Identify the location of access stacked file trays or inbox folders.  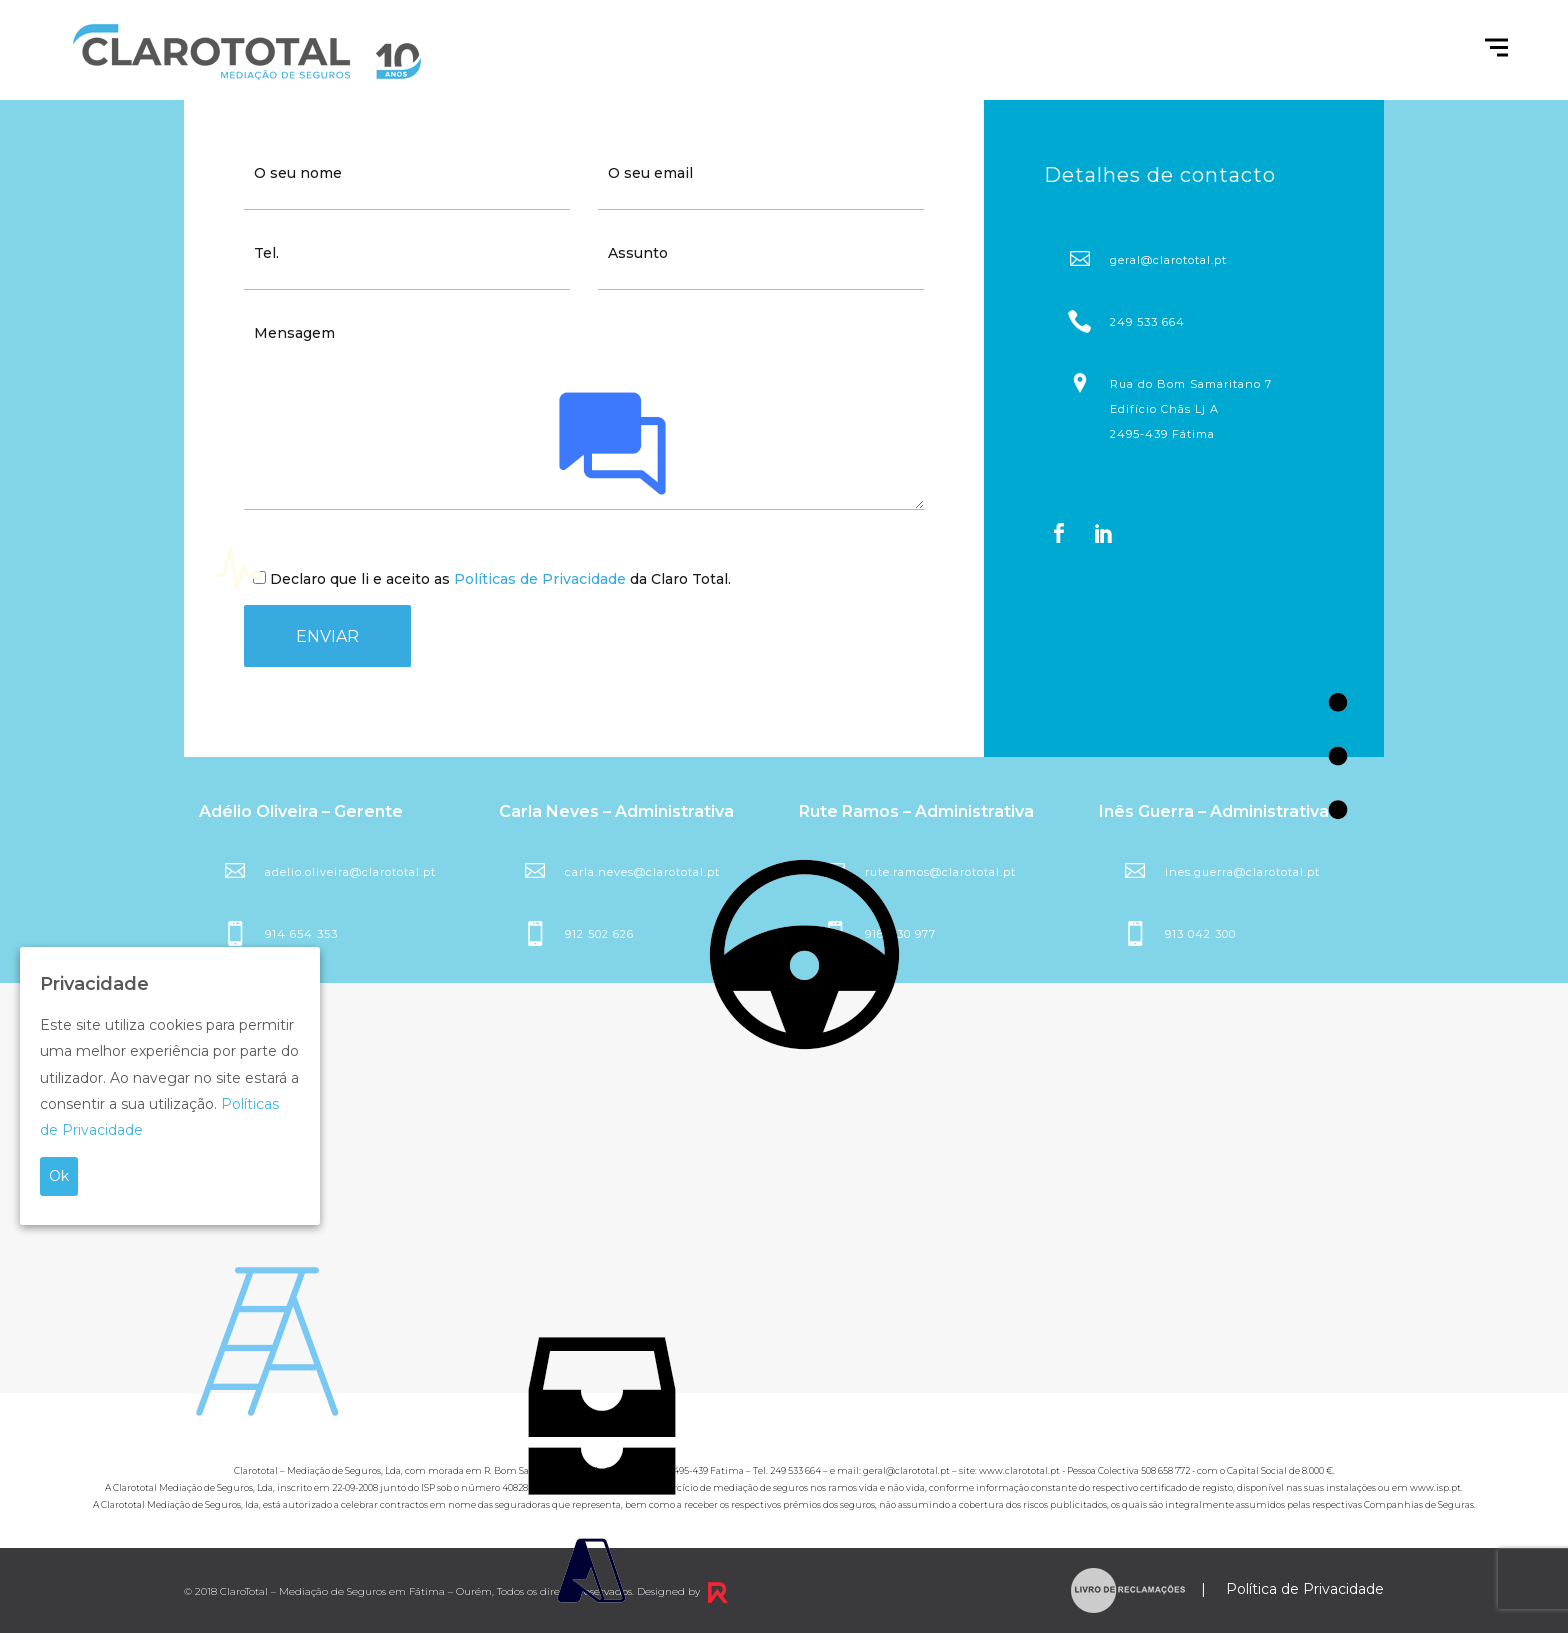
(602, 1416).